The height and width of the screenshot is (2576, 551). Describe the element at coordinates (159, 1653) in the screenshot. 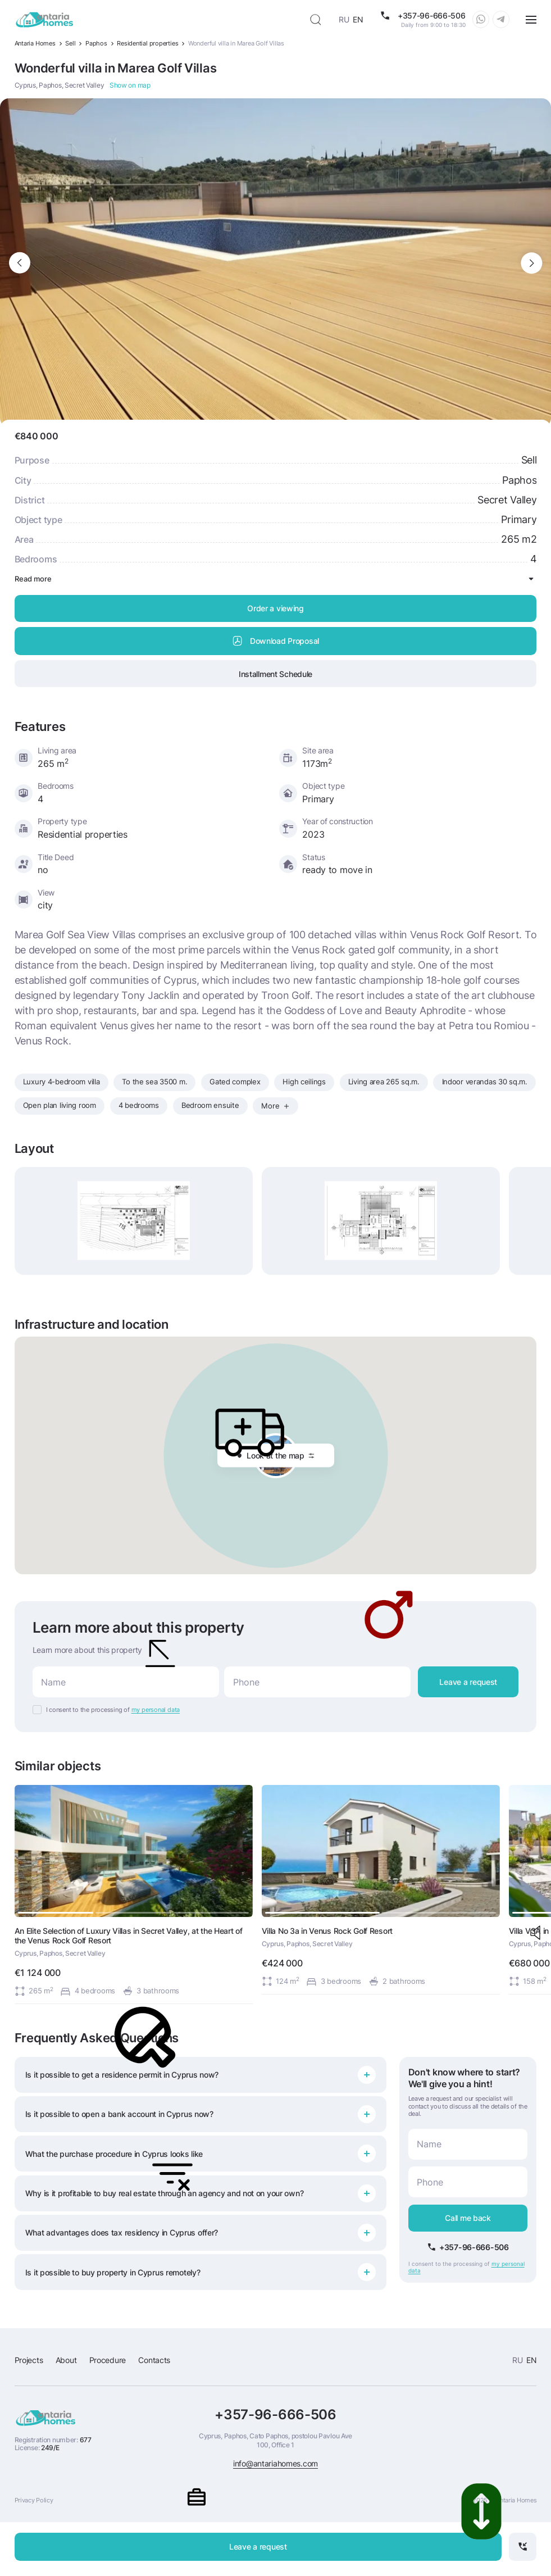

I see `navigate to the top-left or beginning of content` at that location.